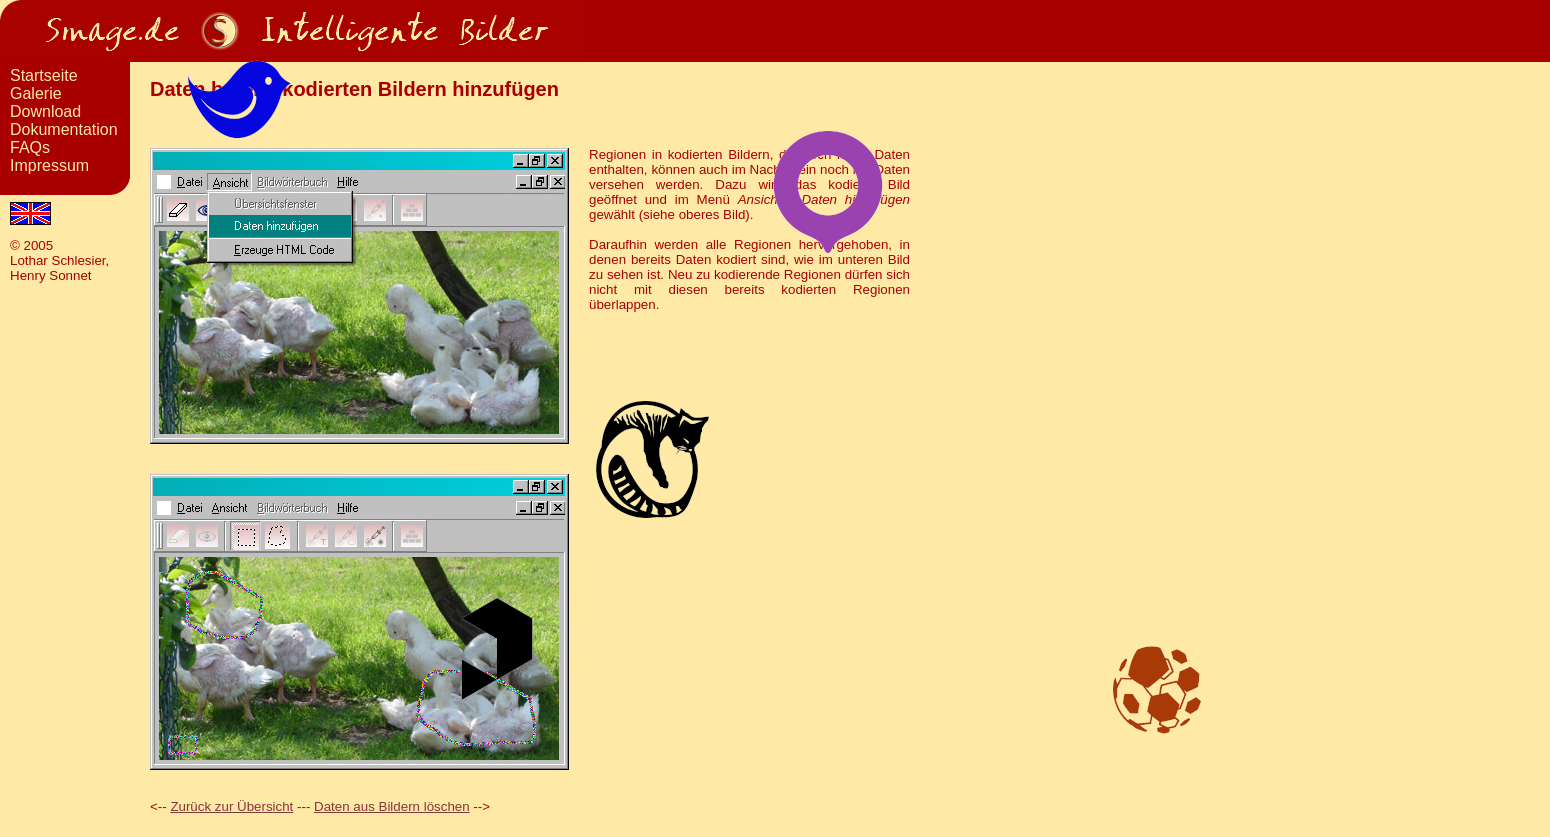 The image size is (1550, 837). What do you see at coordinates (1157, 690) in the screenshot?
I see `view Indian Super League football content` at bounding box center [1157, 690].